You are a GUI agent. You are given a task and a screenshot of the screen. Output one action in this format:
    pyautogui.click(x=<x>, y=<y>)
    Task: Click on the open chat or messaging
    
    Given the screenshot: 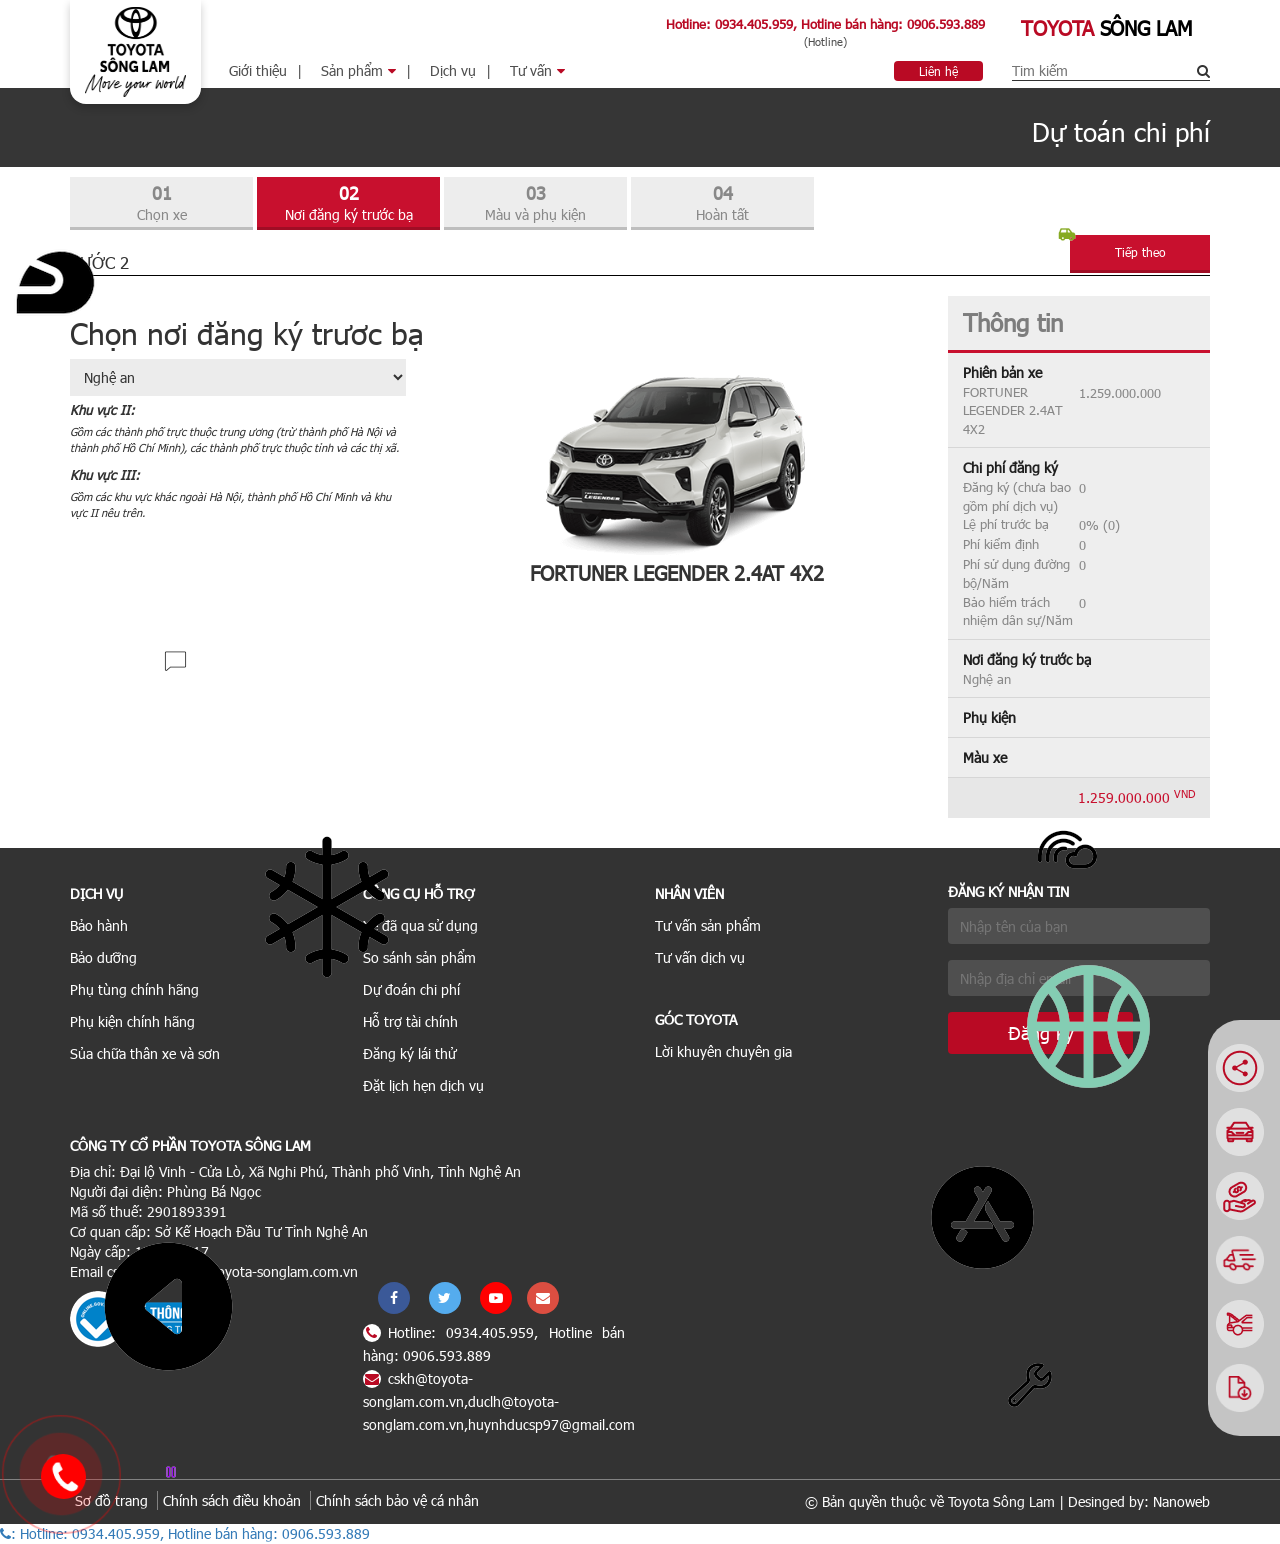 What is the action you would take?
    pyautogui.click(x=175, y=659)
    